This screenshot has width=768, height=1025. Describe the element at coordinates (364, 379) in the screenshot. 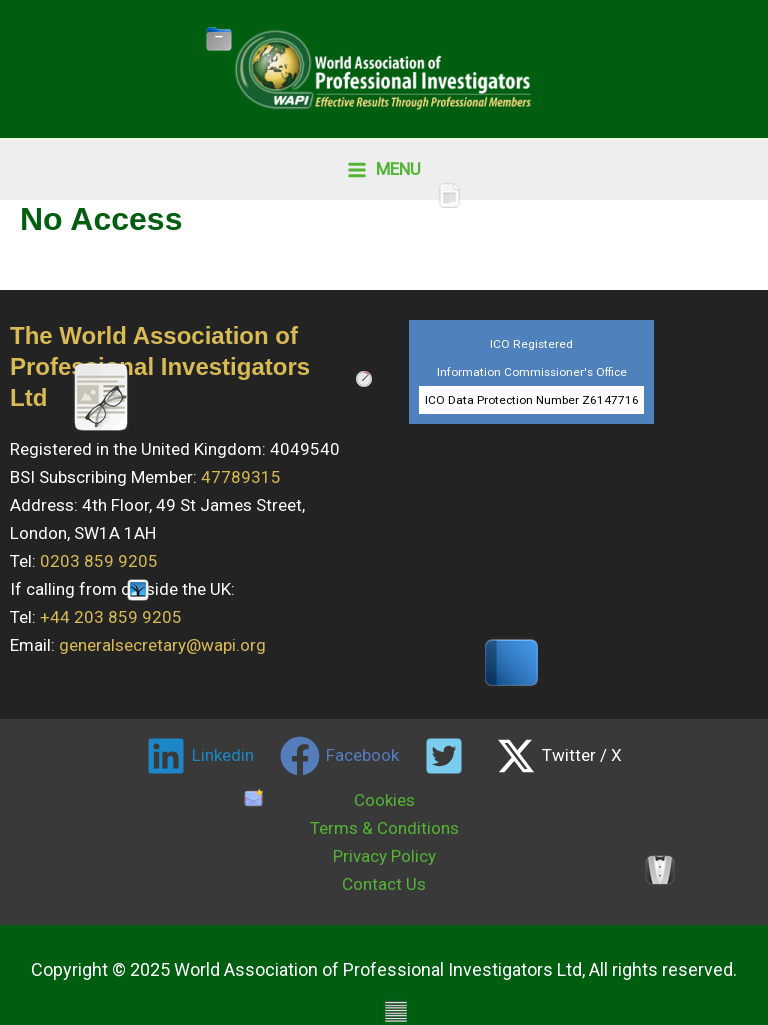

I see `open sysprof system profiler application` at that location.